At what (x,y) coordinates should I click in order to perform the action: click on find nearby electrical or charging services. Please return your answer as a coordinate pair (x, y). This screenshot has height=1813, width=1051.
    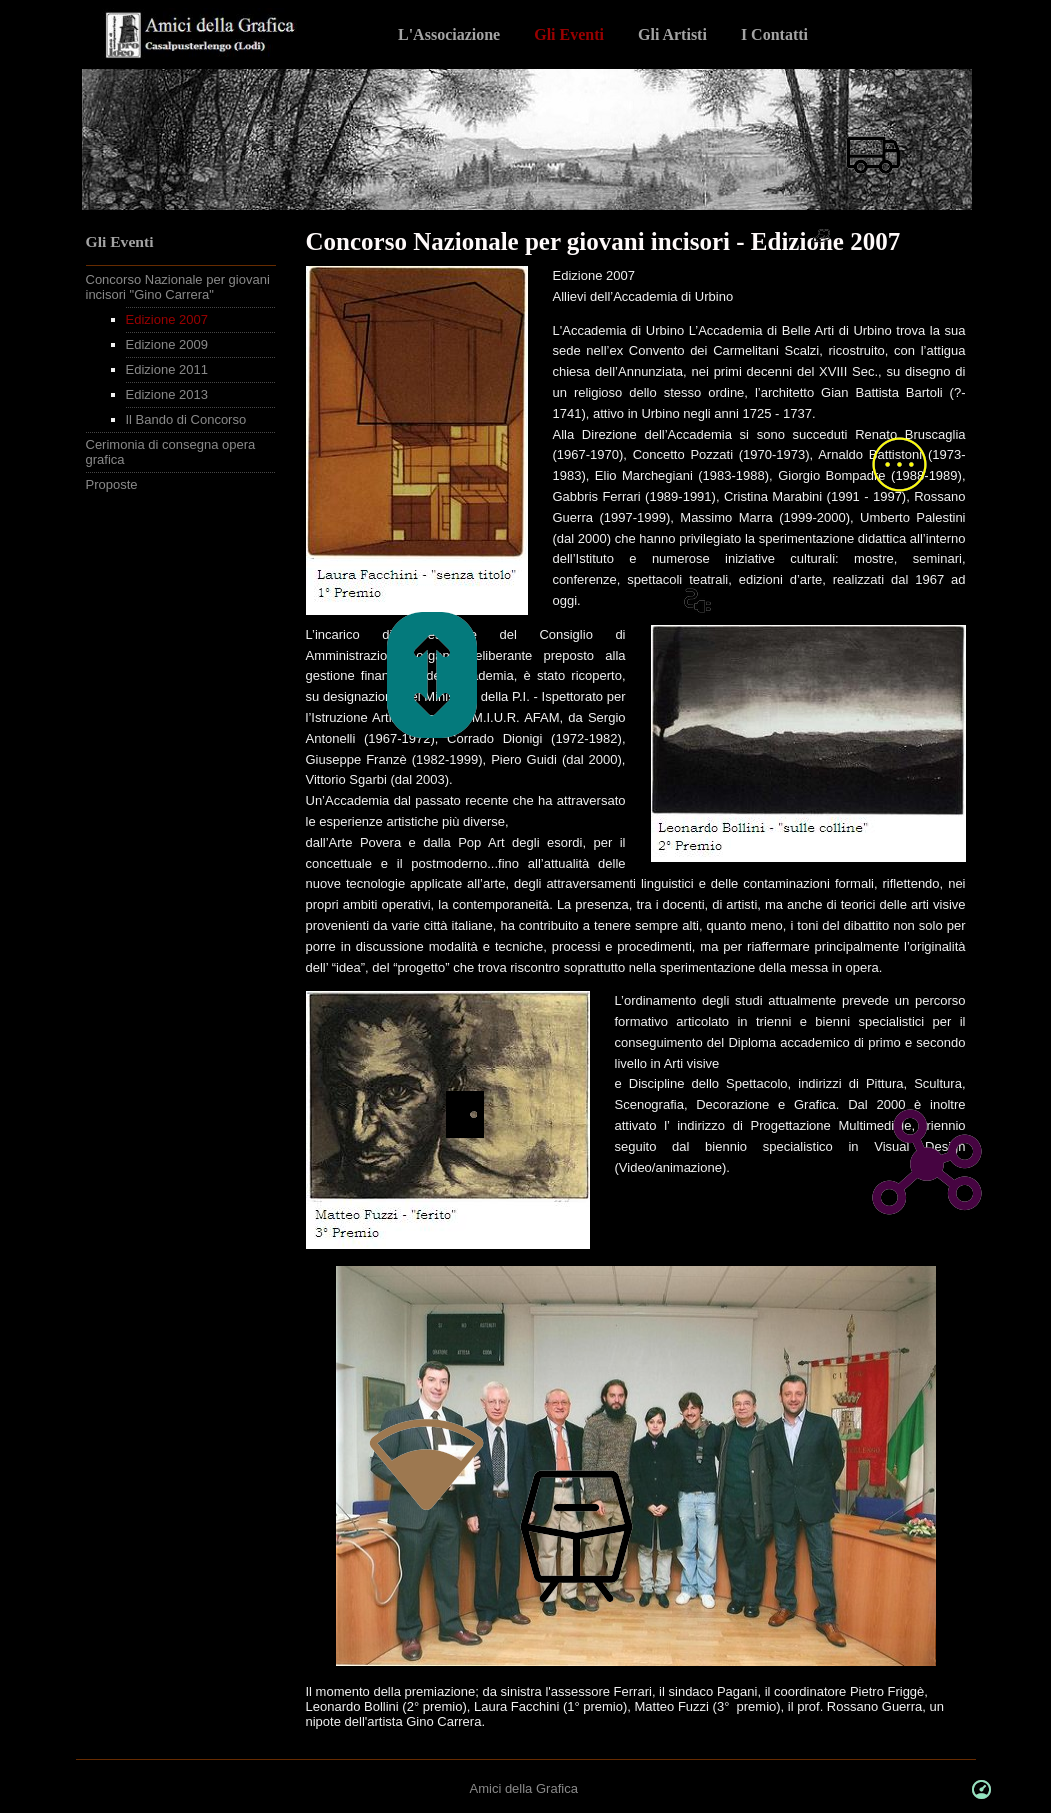
    Looking at the image, I should click on (697, 600).